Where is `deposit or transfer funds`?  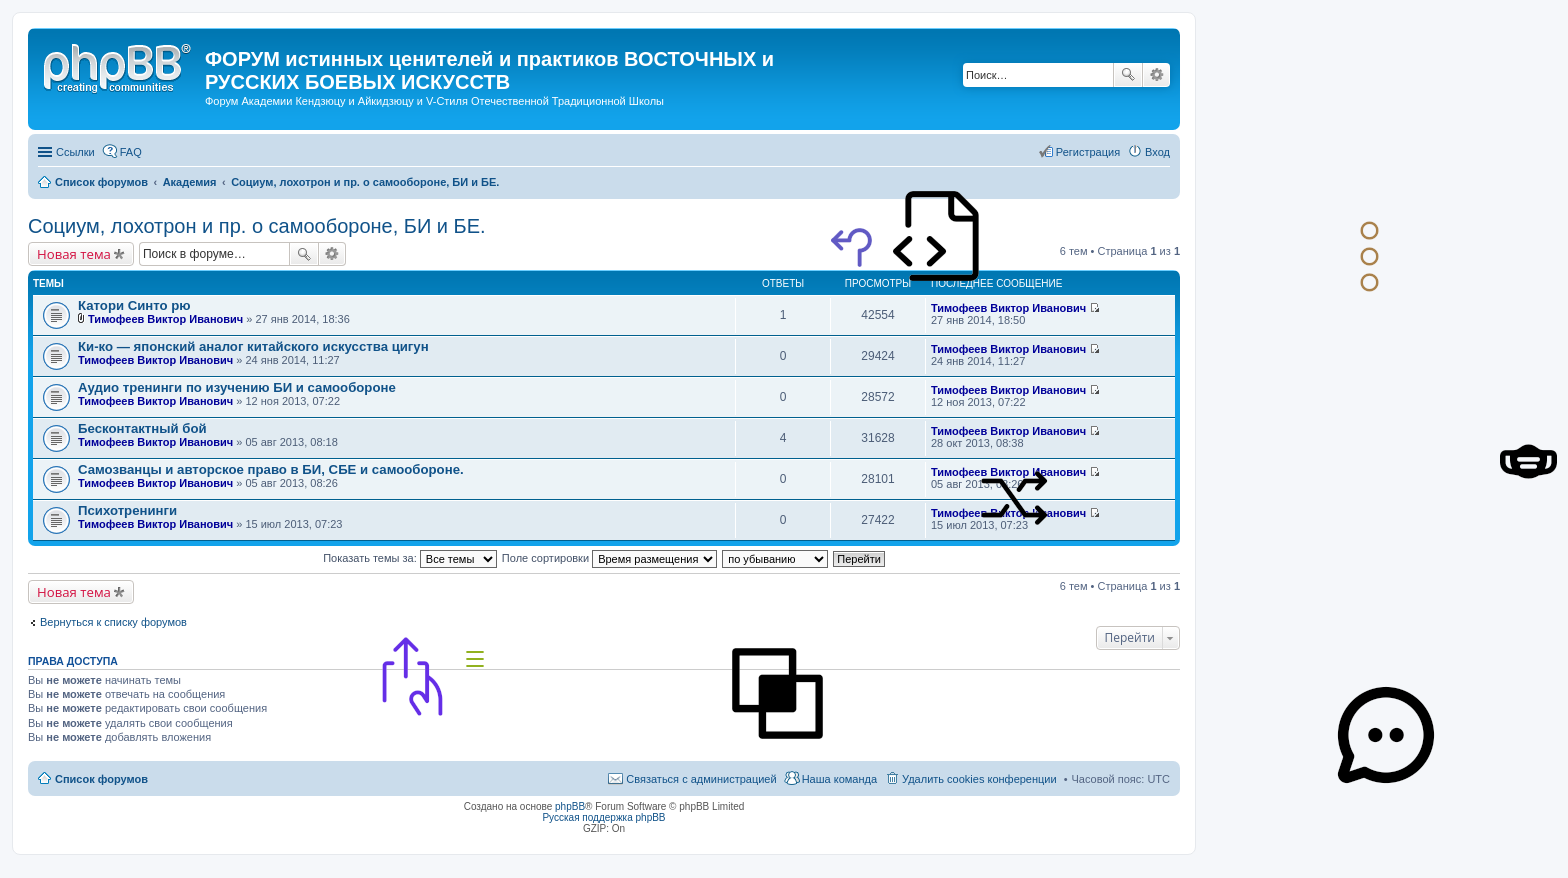
deposit or transfer funds is located at coordinates (408, 676).